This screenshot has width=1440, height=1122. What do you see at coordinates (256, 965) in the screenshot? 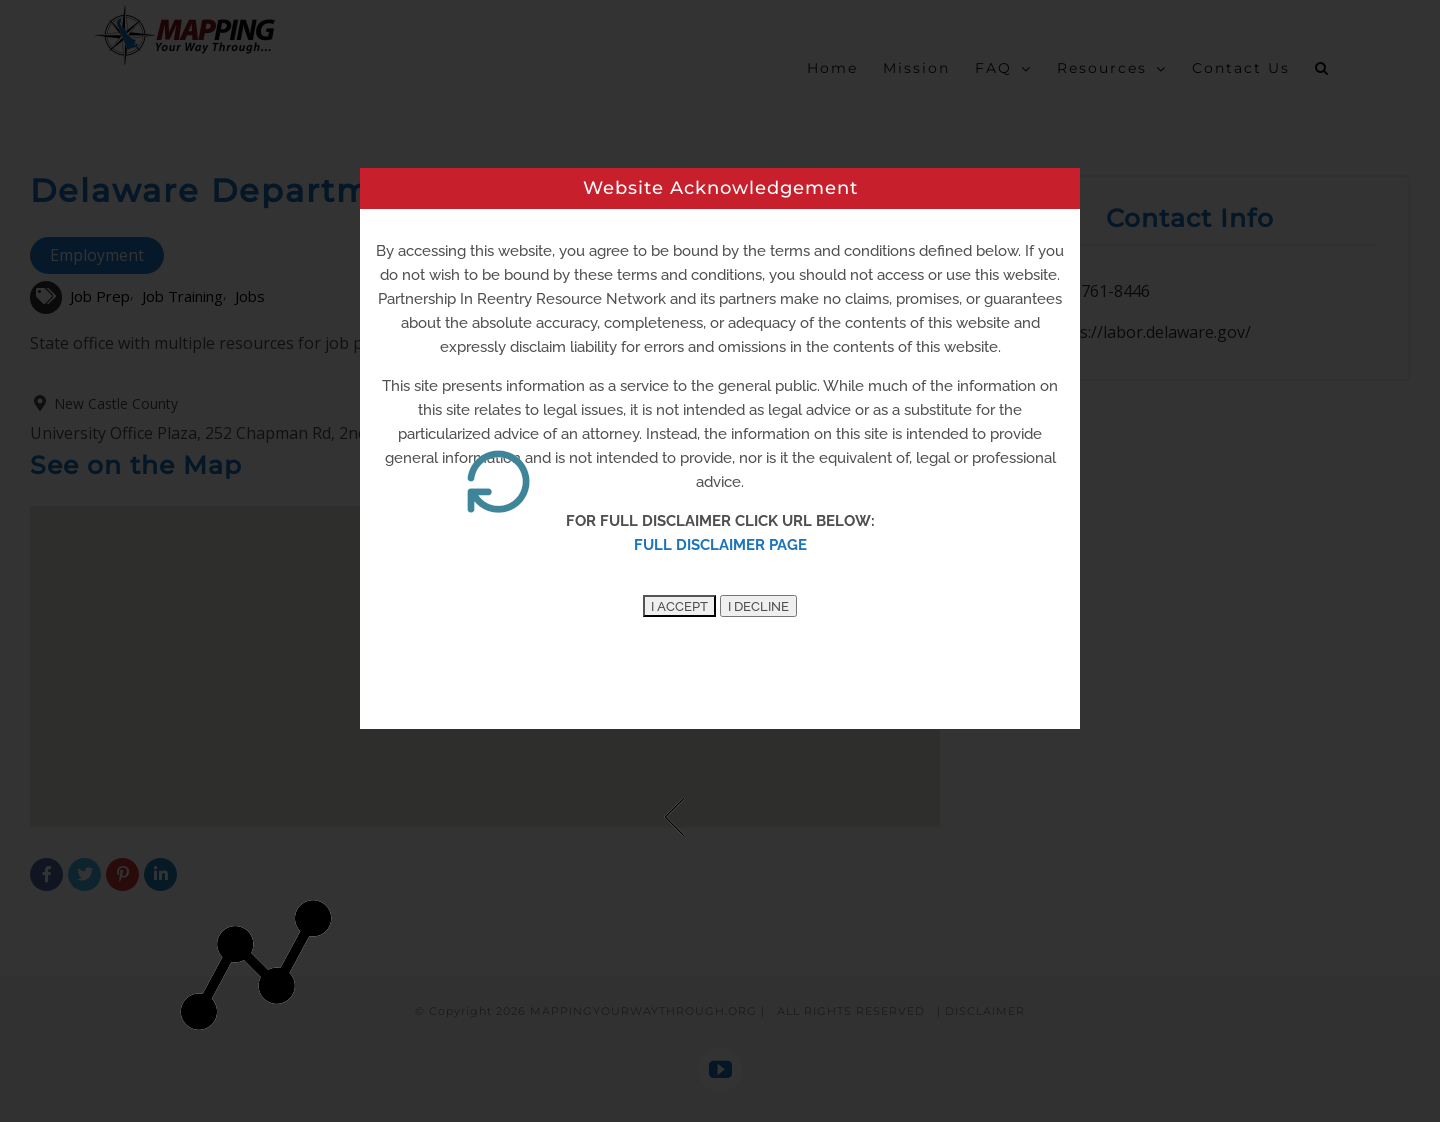
I see `view connected data points or analytics` at bounding box center [256, 965].